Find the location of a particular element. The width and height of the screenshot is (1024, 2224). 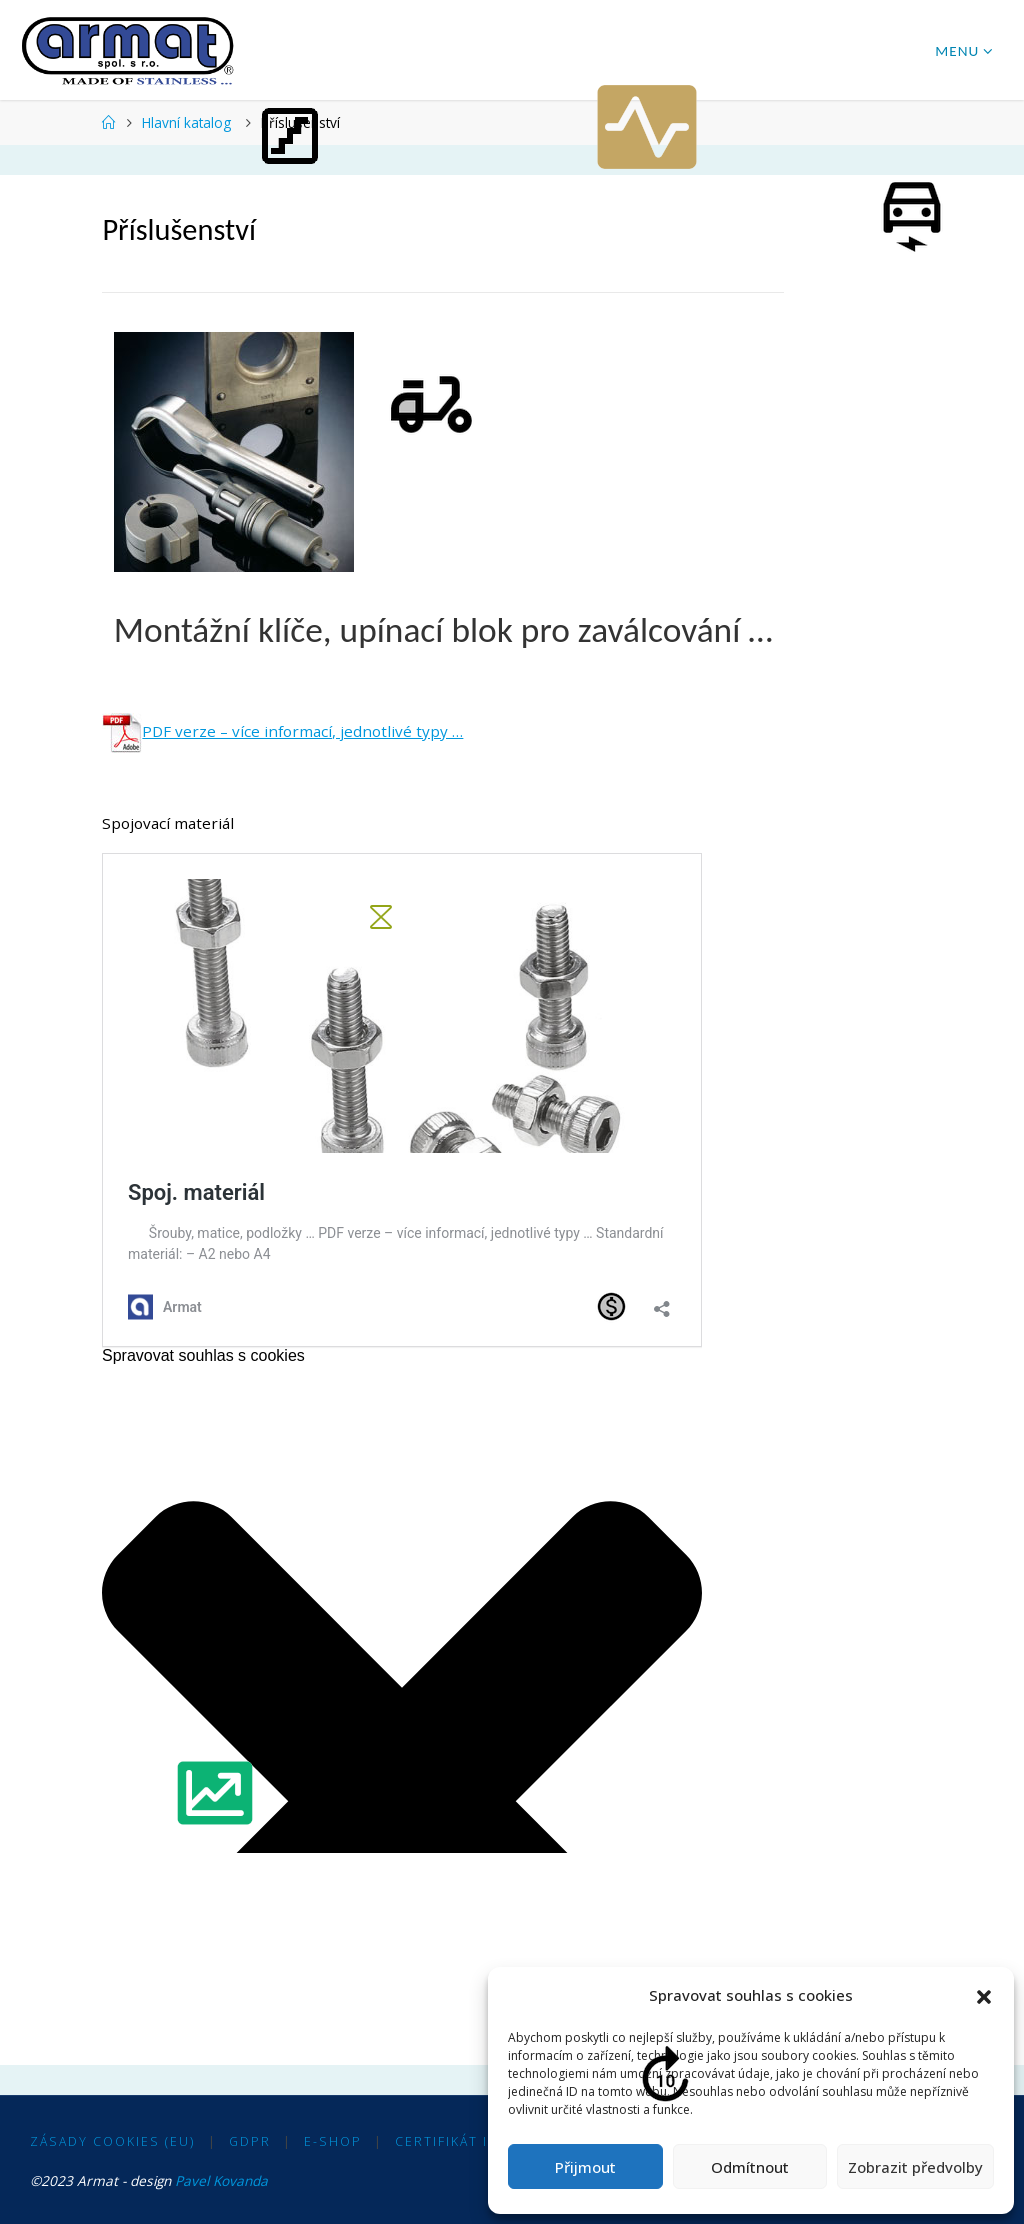

indicates stairs or stairway access is located at coordinates (290, 136).